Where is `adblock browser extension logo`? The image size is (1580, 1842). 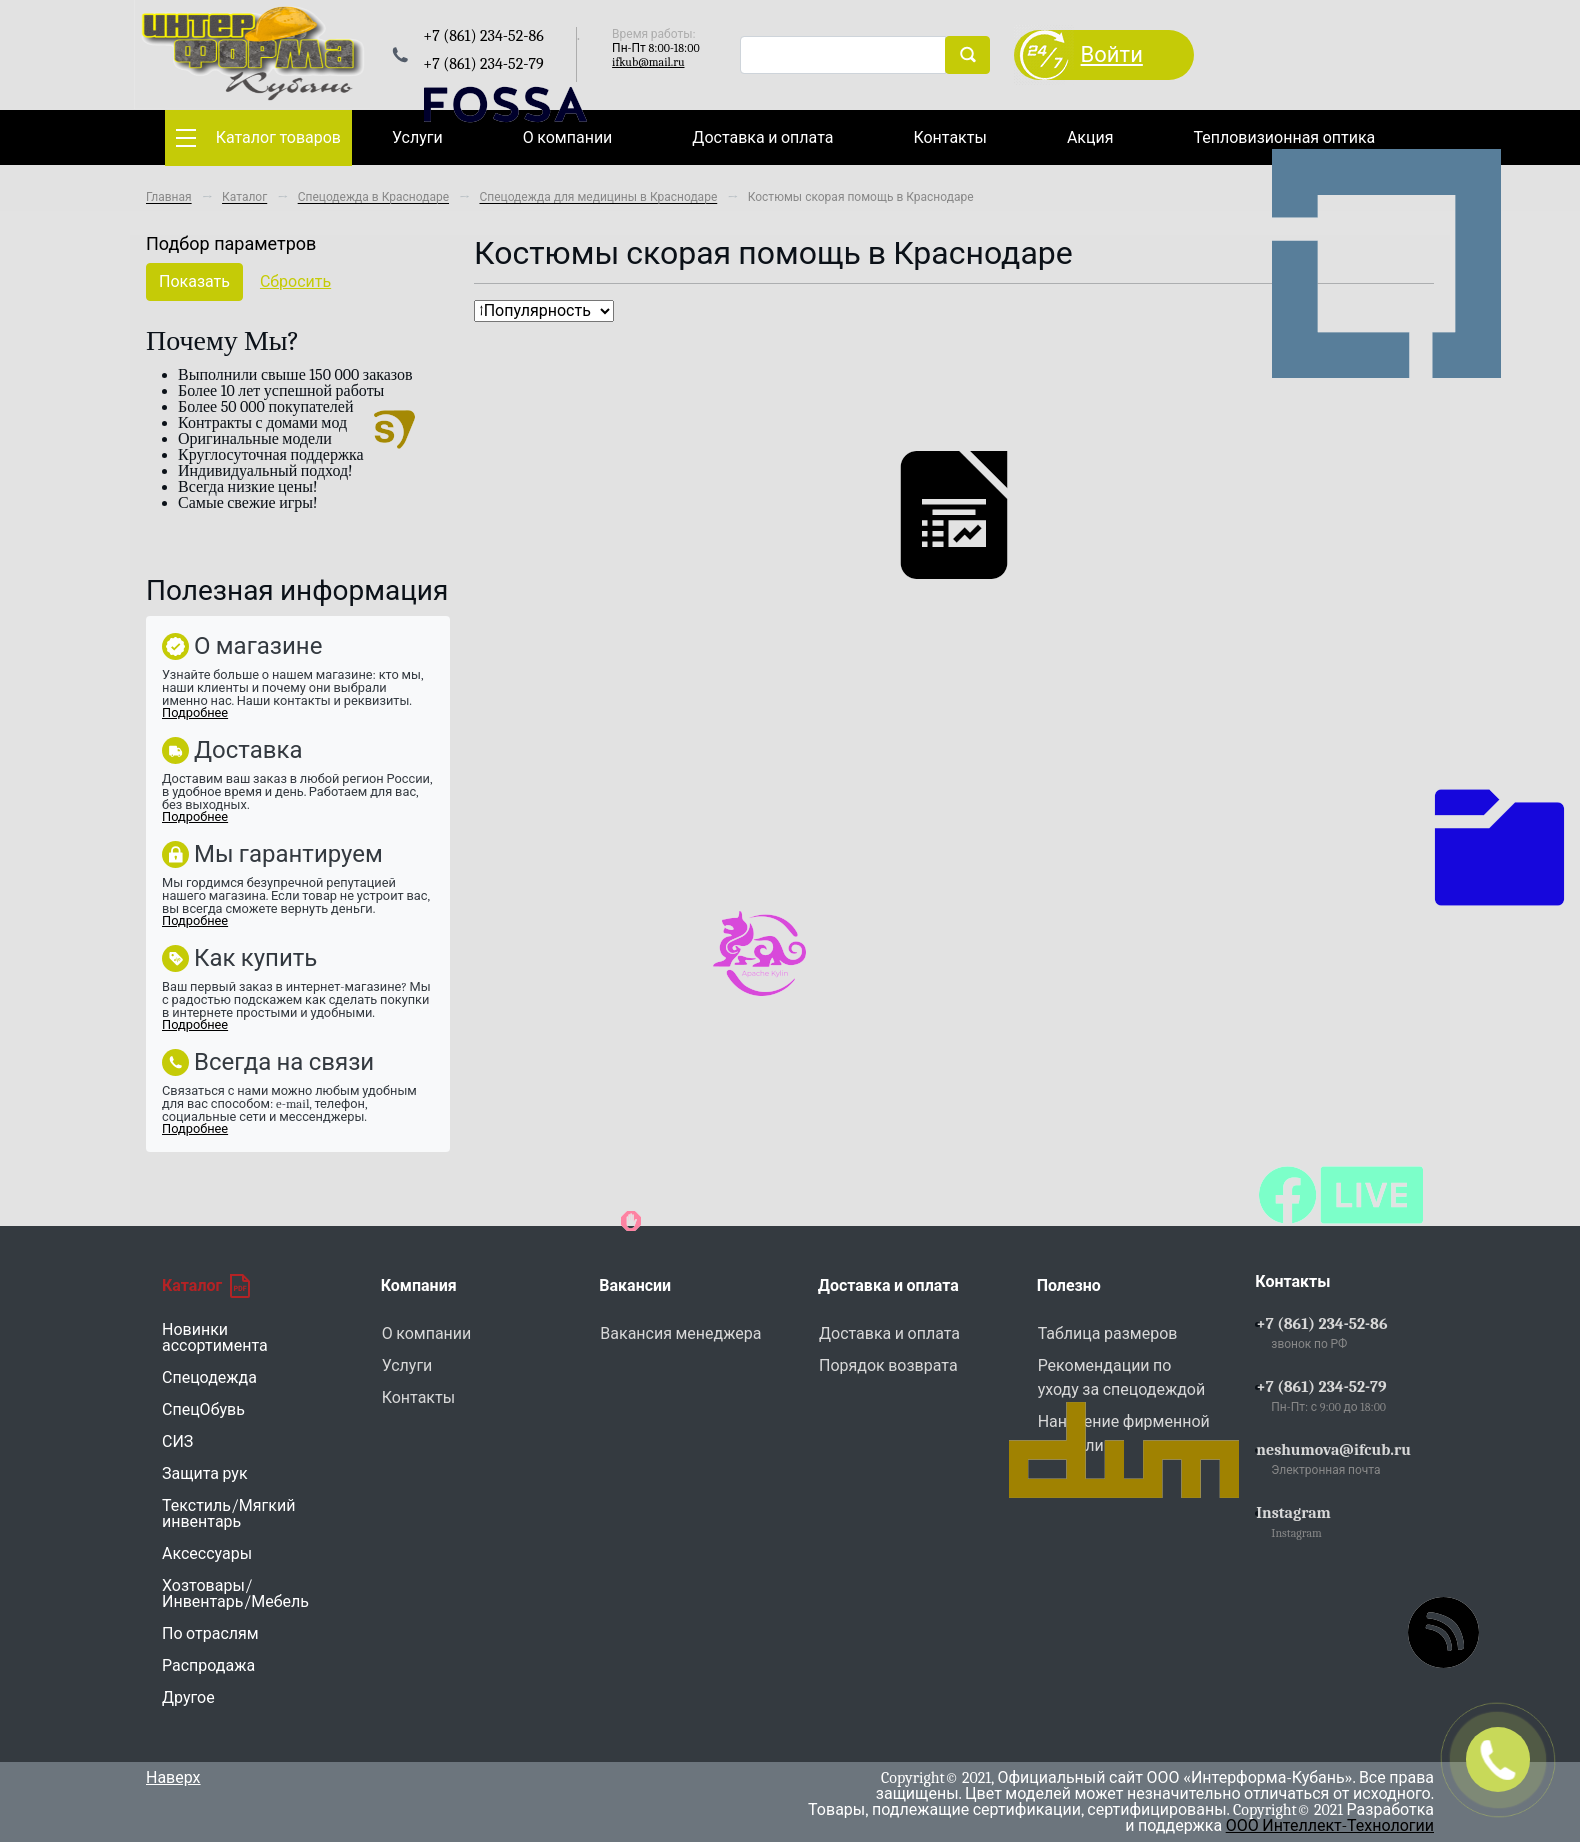
adblock browser extension logo is located at coordinates (631, 1221).